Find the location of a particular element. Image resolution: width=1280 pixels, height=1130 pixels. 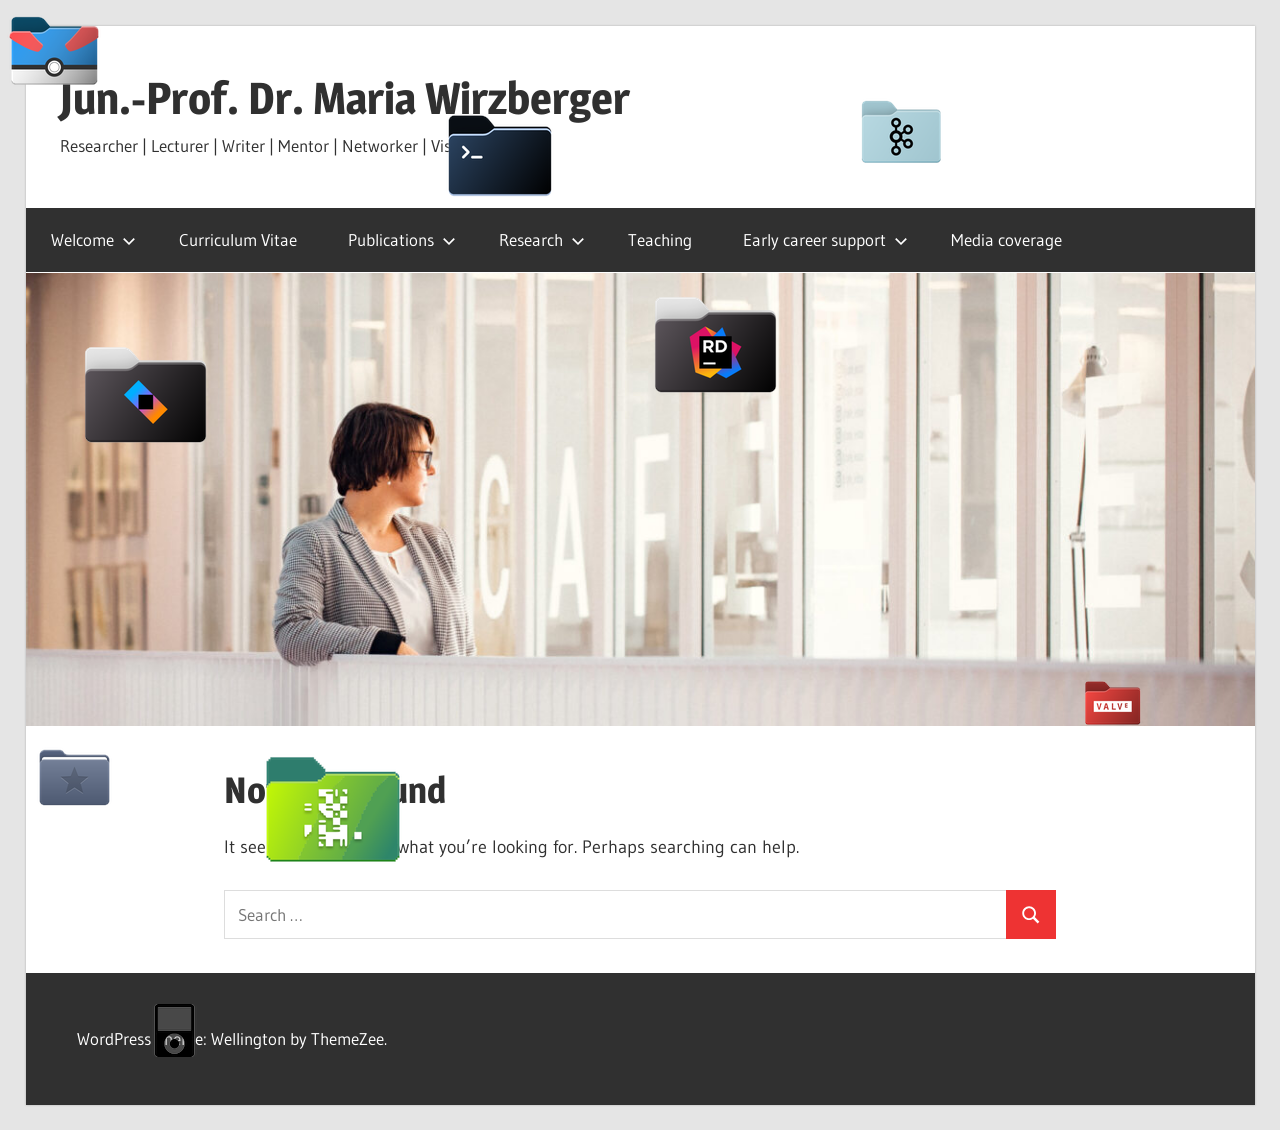

open bookmarked or favorite files is located at coordinates (74, 777).